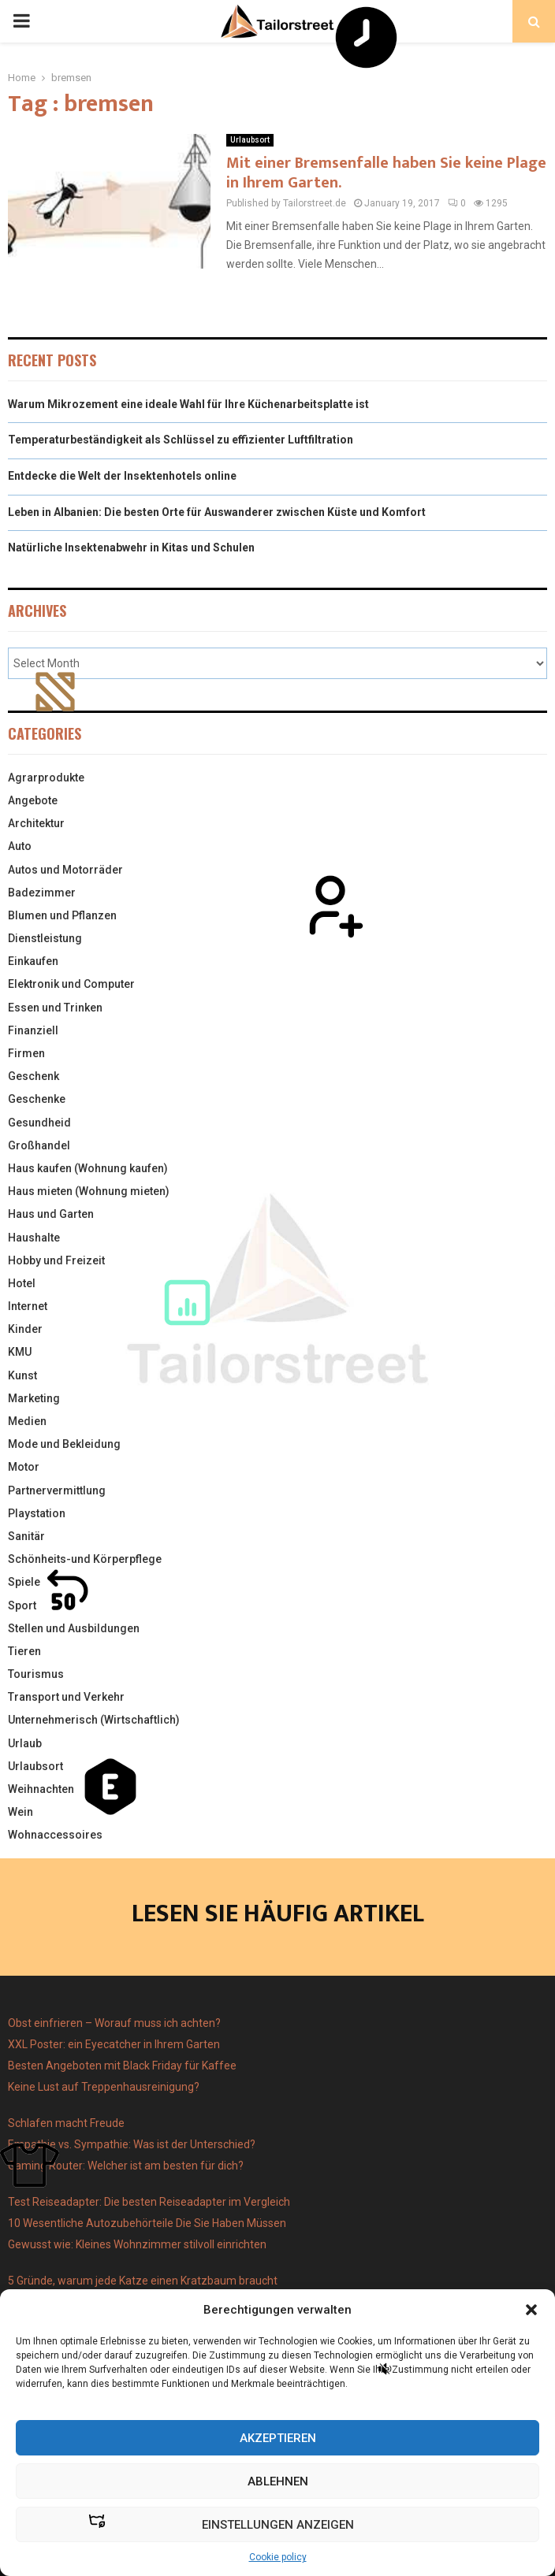 This screenshot has width=555, height=2576. Describe the element at coordinates (187, 1302) in the screenshot. I see `align content to bottom center` at that location.